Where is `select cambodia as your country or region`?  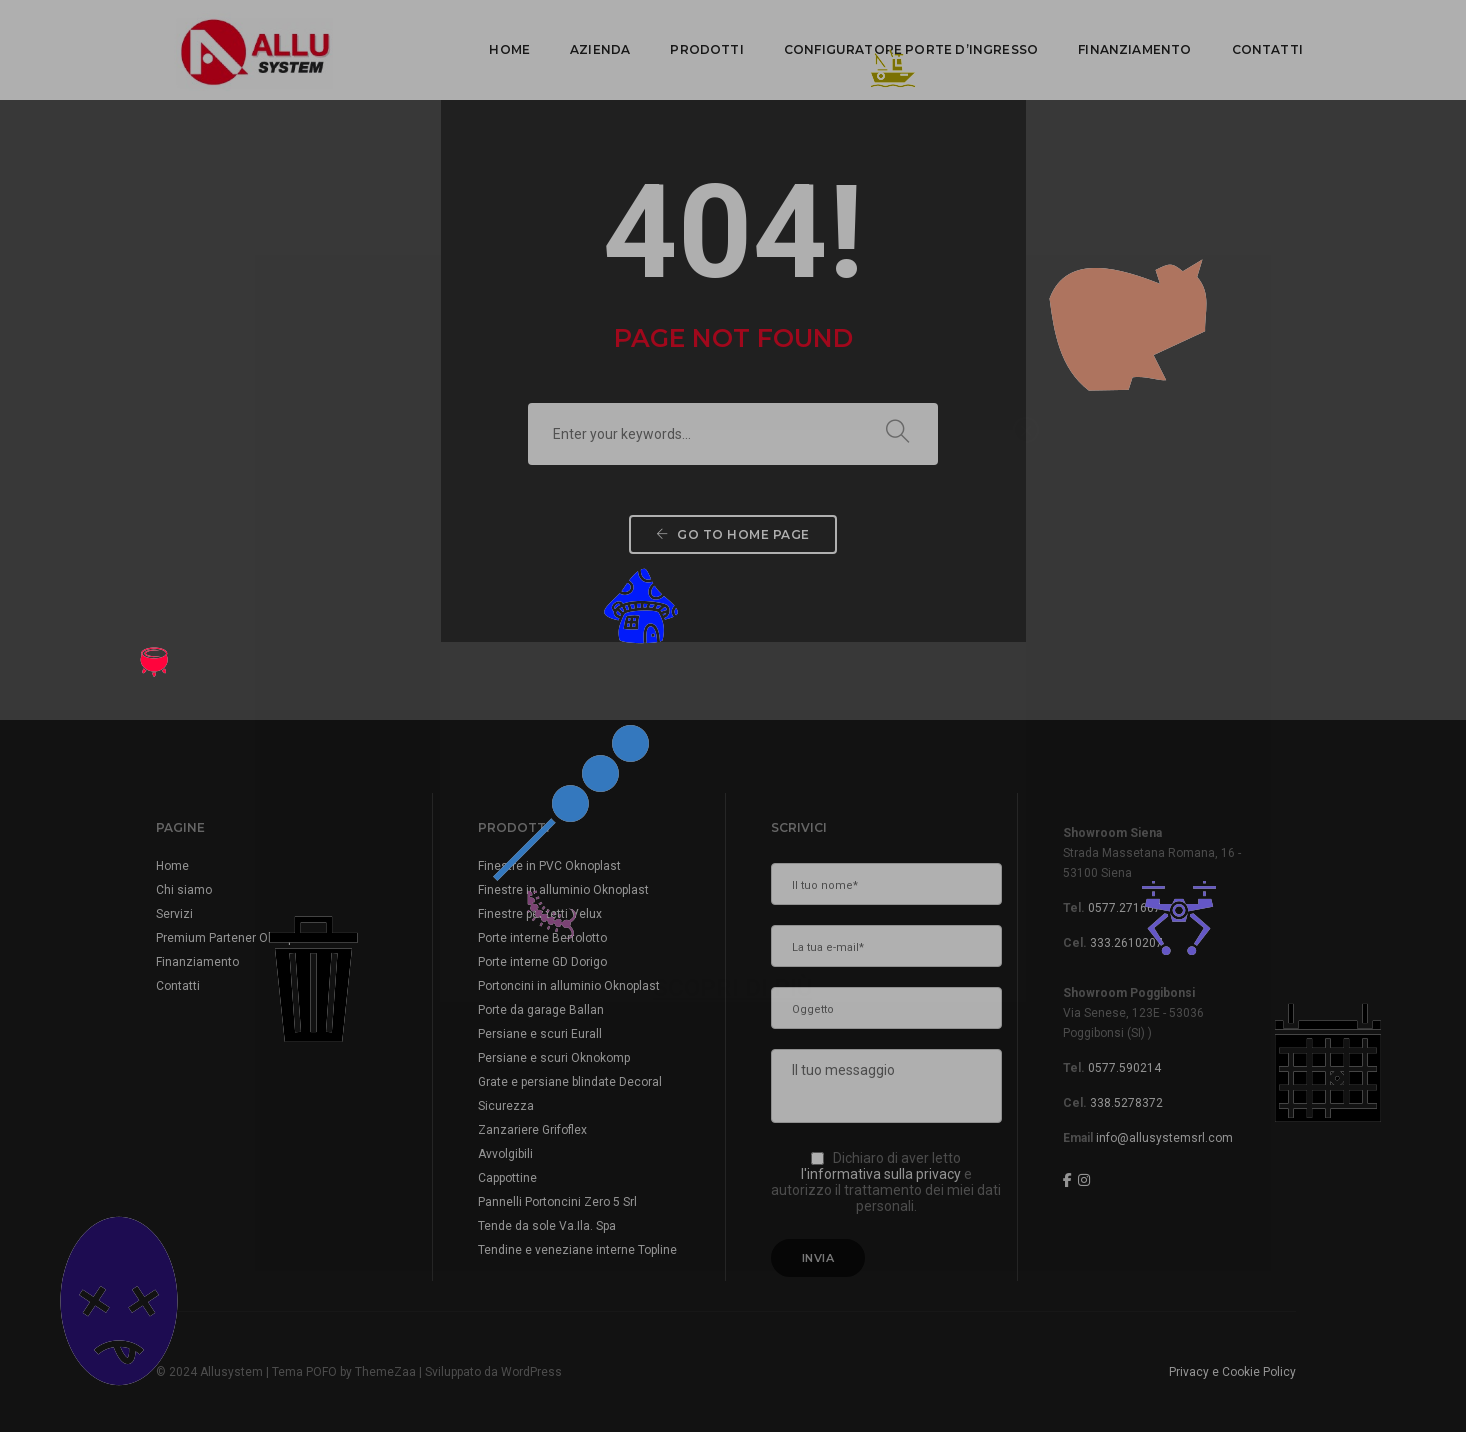
select cambodia as your country or region is located at coordinates (1128, 325).